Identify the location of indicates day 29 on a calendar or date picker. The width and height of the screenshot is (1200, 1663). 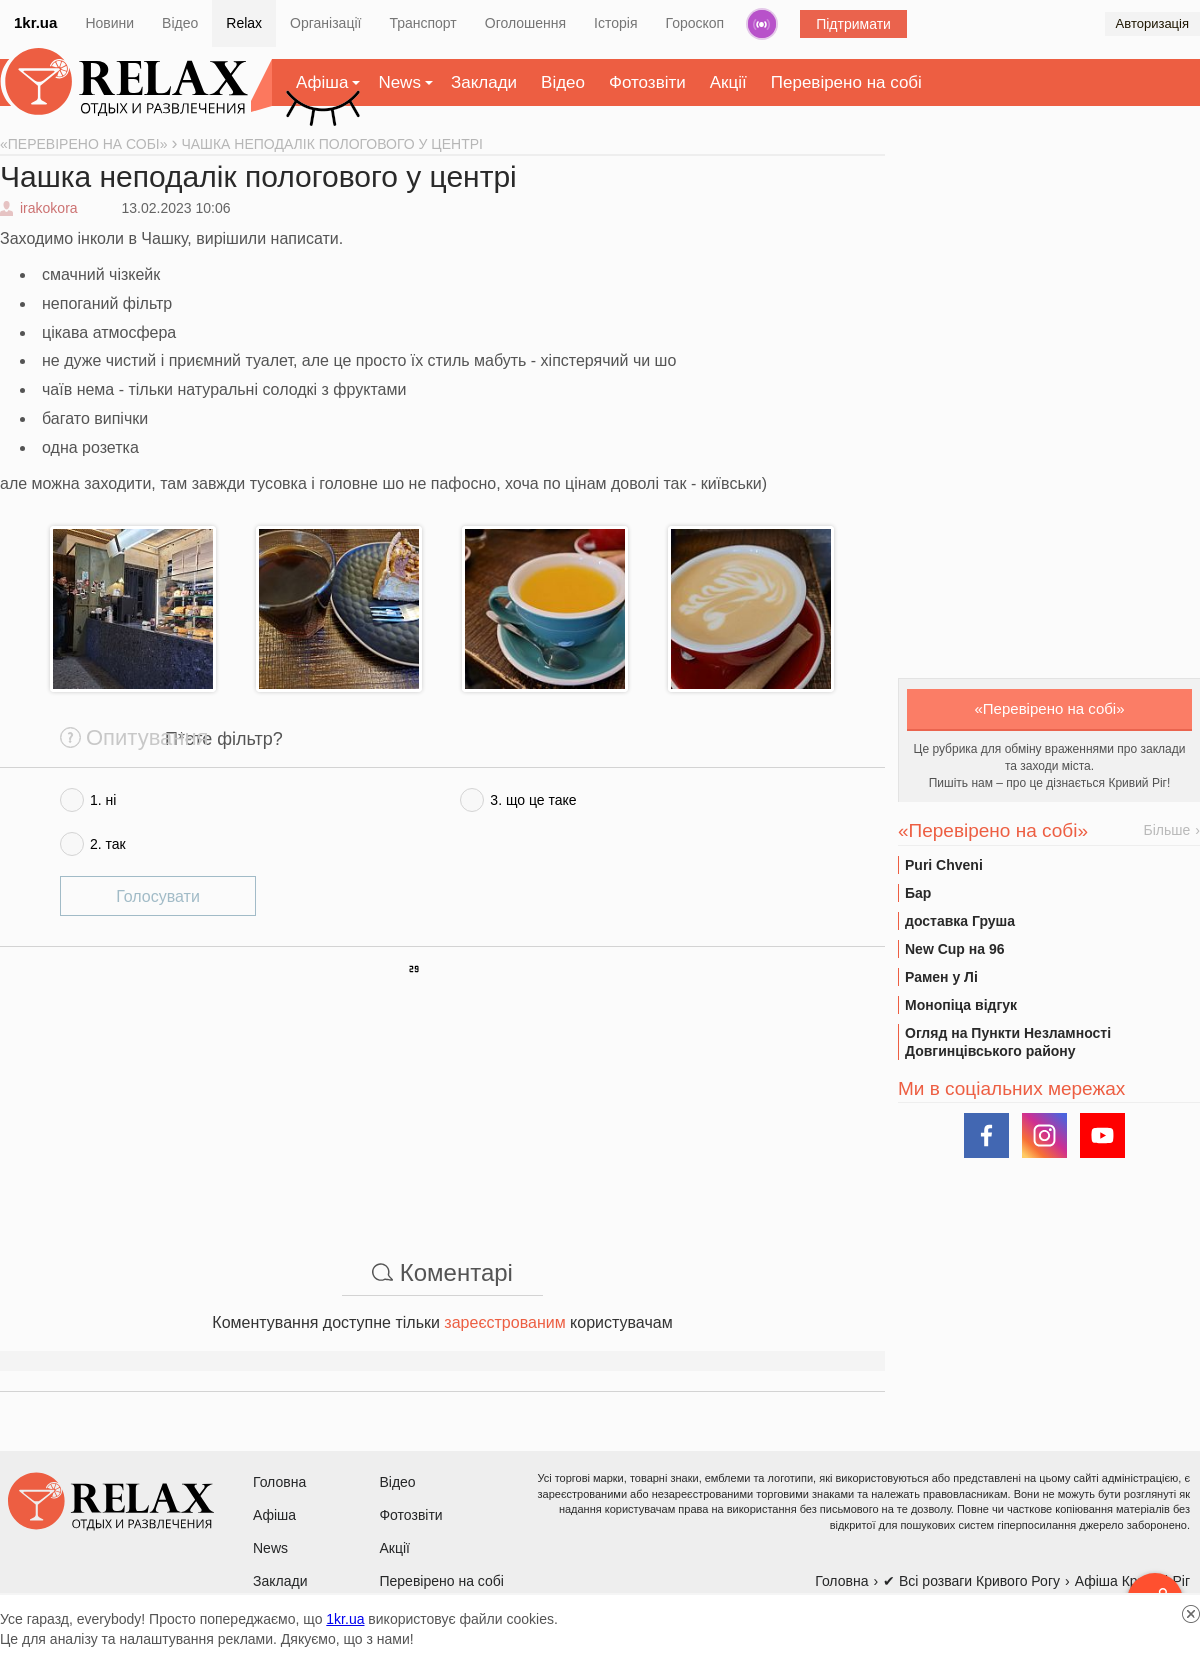
(414, 969).